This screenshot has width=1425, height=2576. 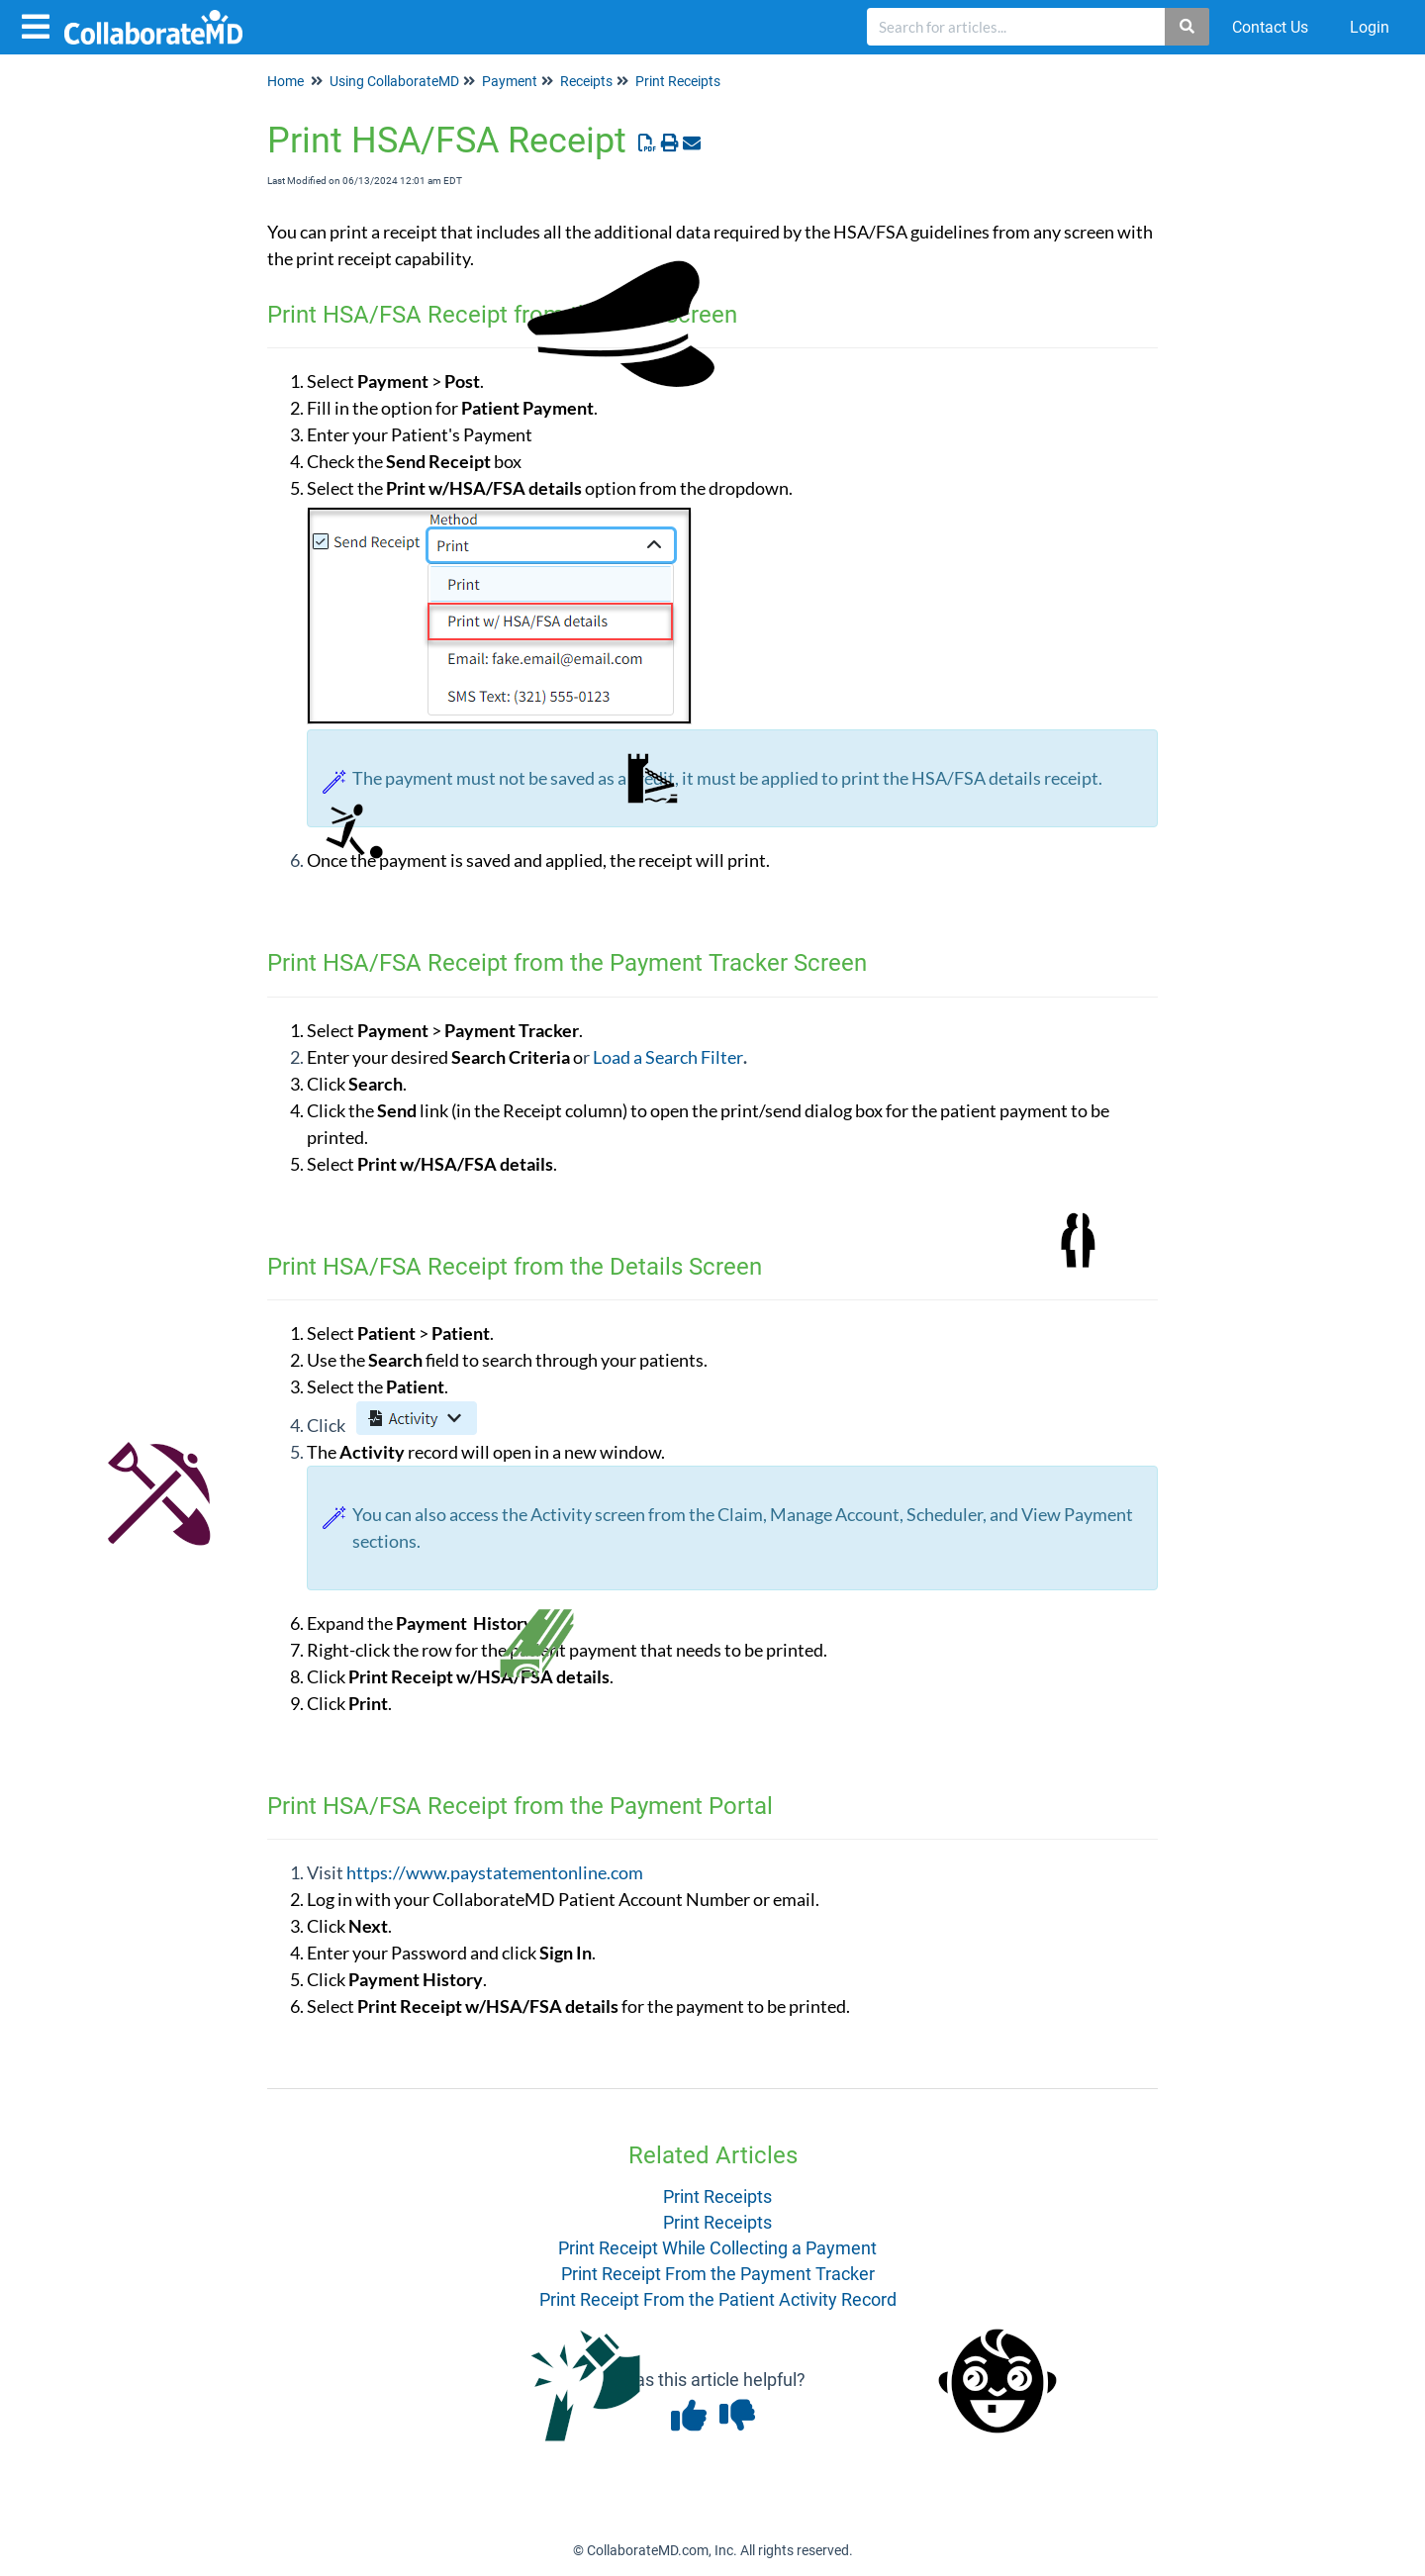 What do you see at coordinates (158, 1493) in the screenshot?
I see `dig-dug game icon` at bounding box center [158, 1493].